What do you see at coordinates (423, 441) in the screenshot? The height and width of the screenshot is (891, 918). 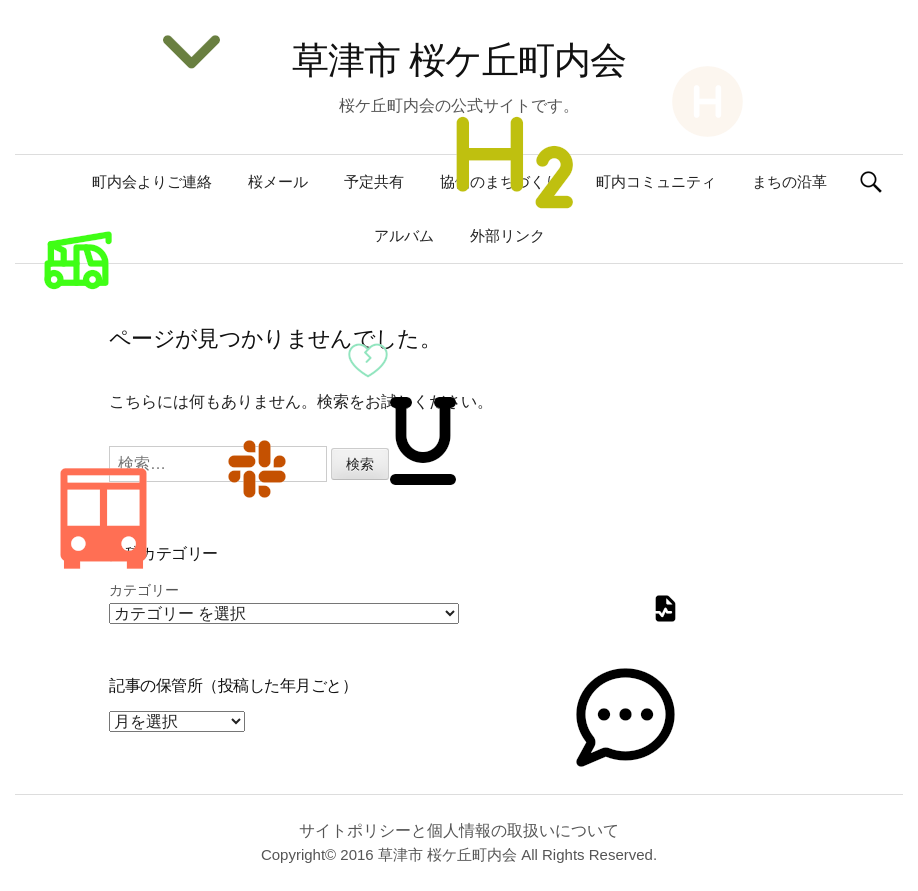 I see `apply underline formatting to selected text` at bounding box center [423, 441].